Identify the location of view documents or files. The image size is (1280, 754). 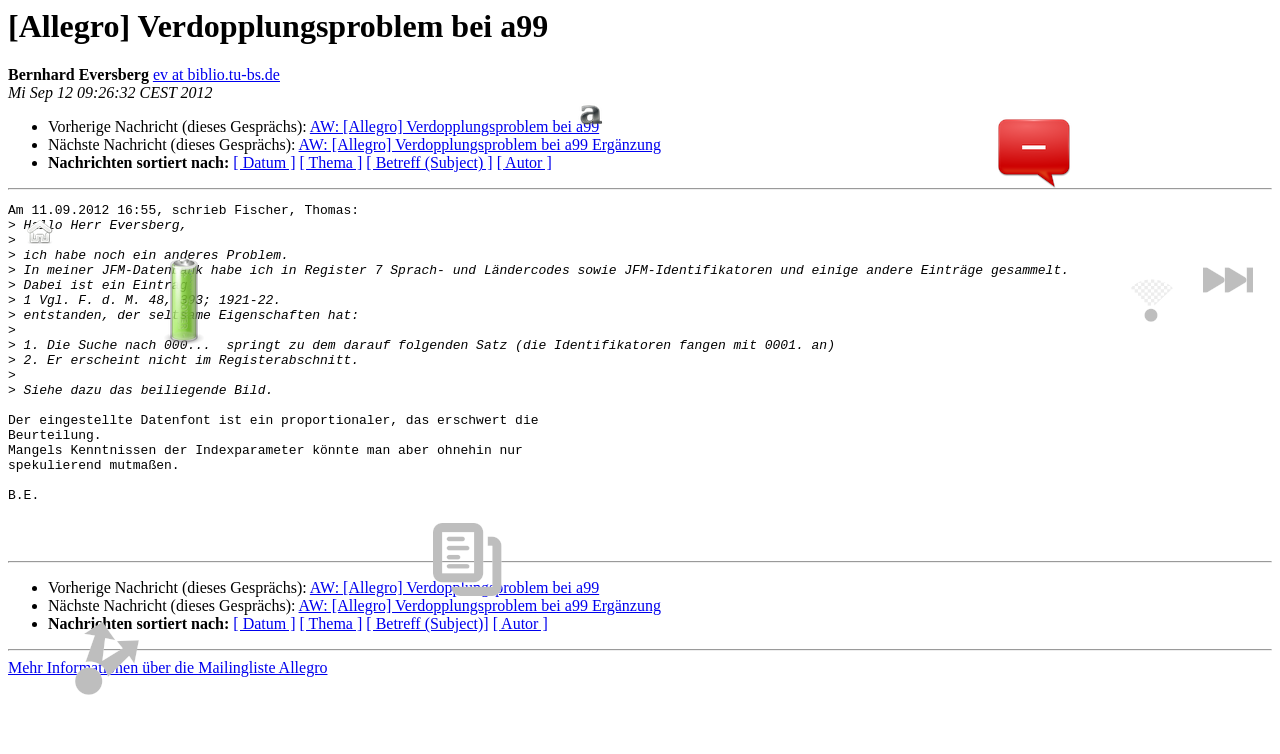
(469, 559).